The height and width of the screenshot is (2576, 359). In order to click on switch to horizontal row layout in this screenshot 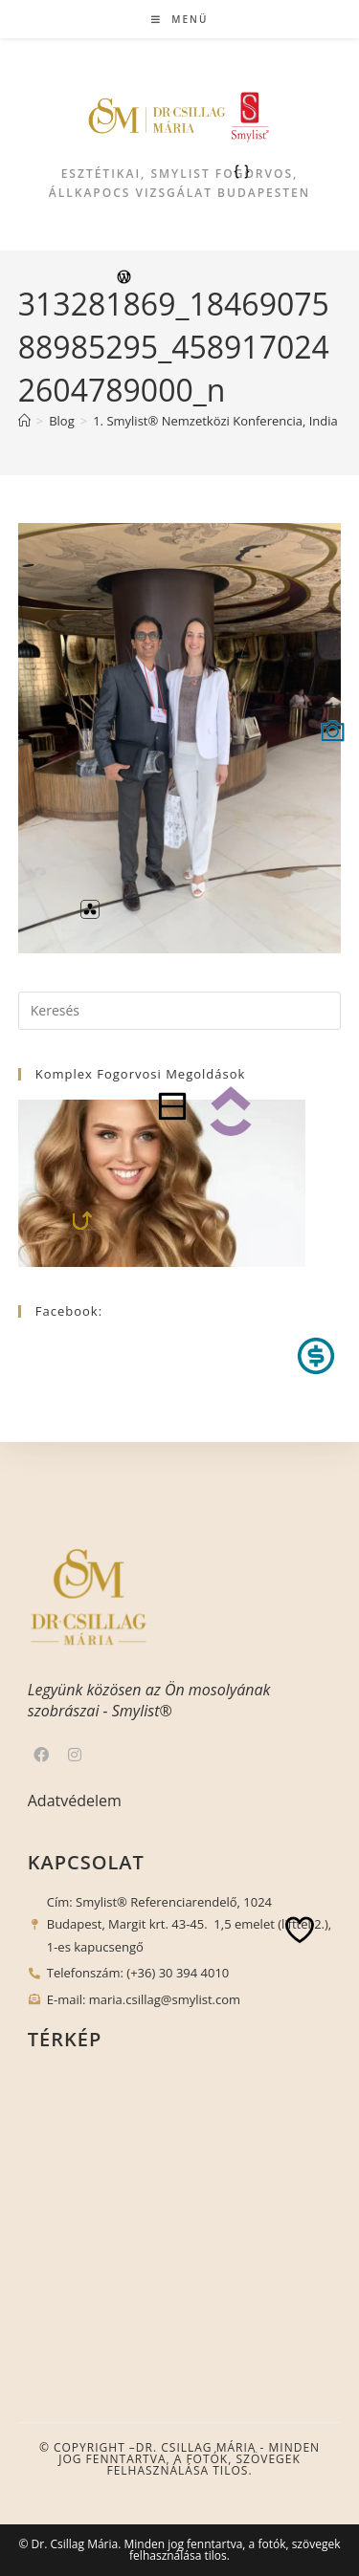, I will do `click(172, 1106)`.